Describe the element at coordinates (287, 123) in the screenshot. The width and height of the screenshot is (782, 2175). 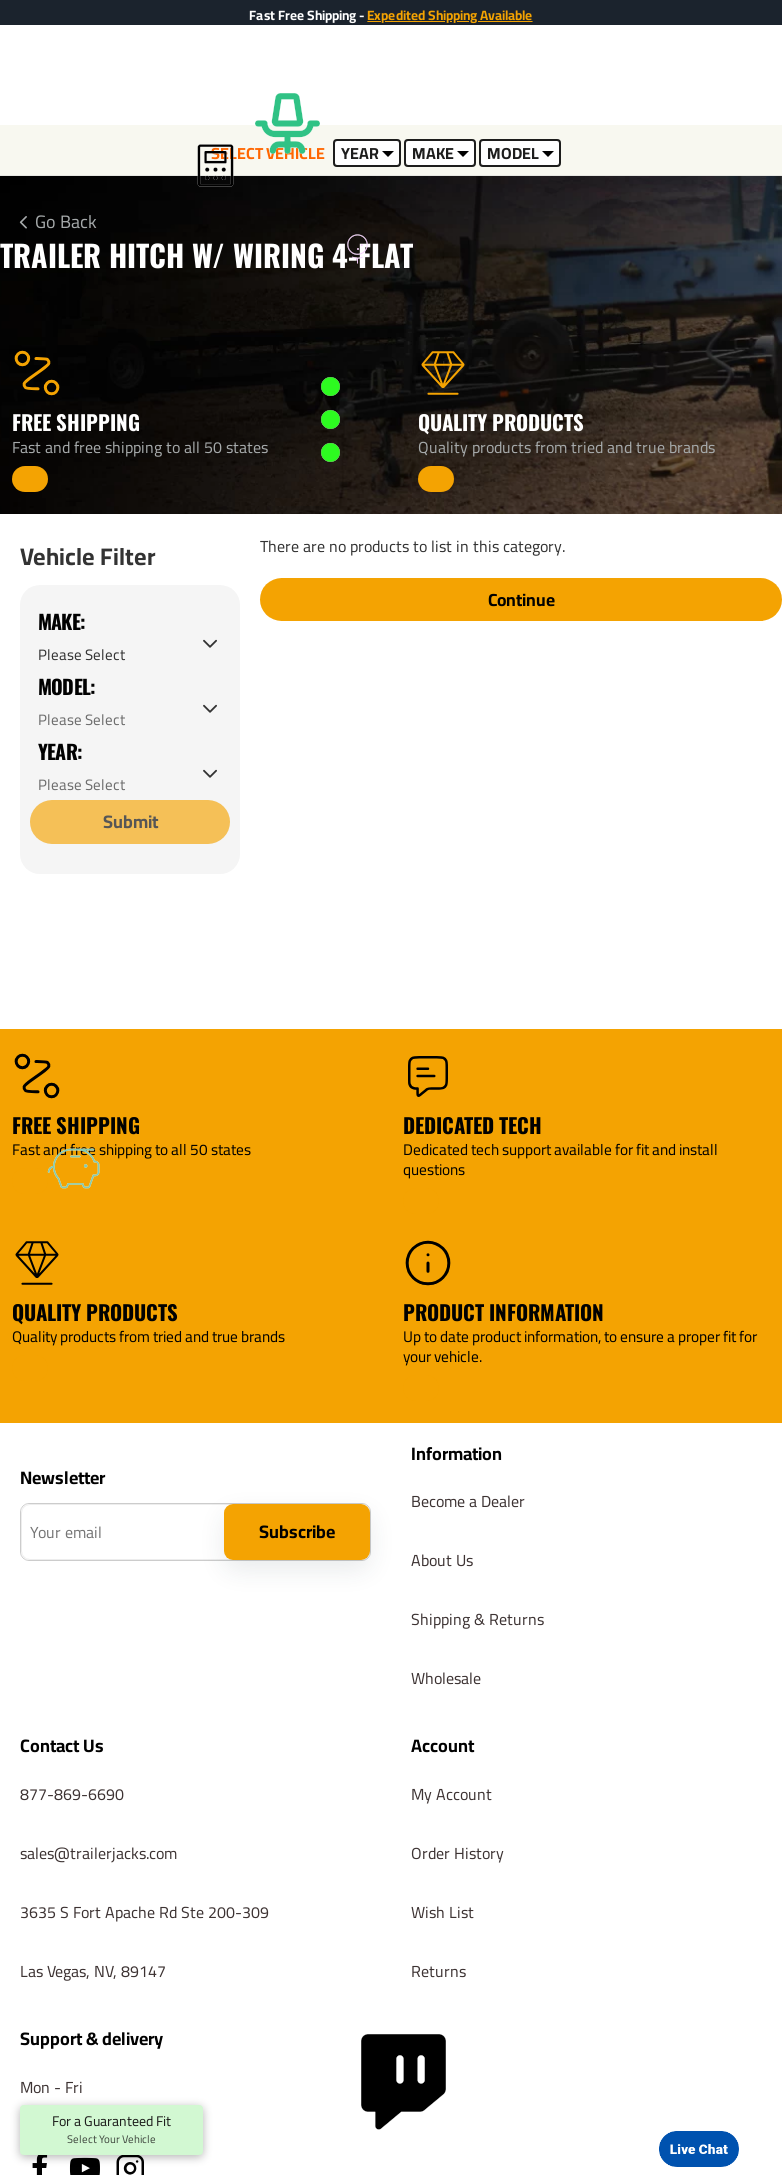
I see `access workspace or office settings` at that location.